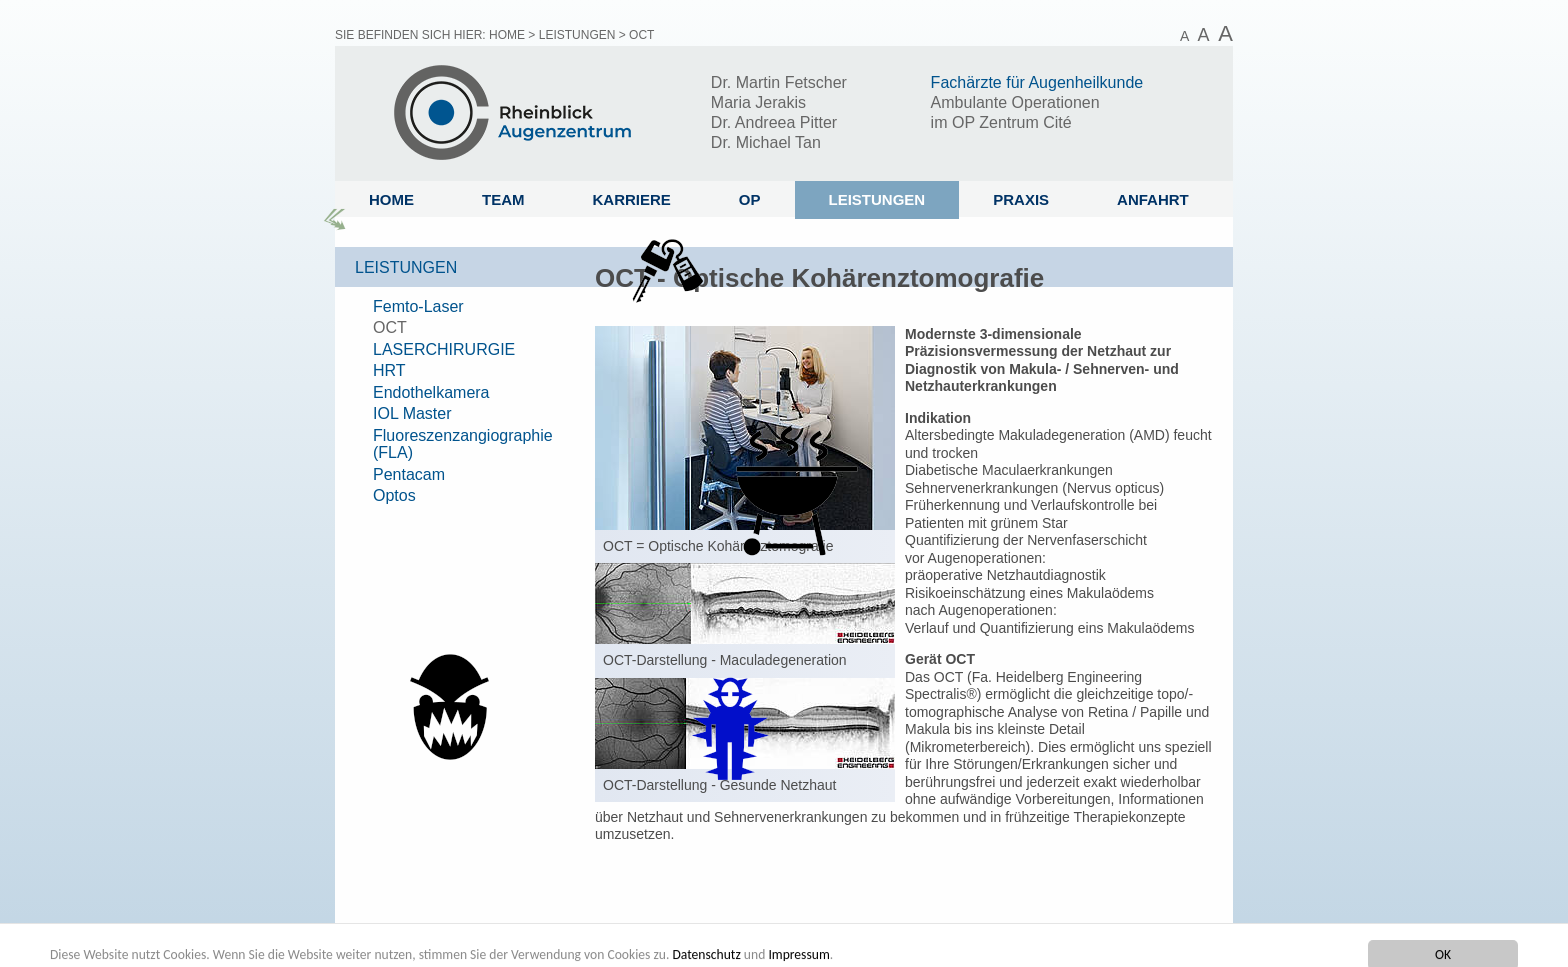 The height and width of the screenshot is (967, 1568). I want to click on equip spiked armor to your character, so click(730, 729).